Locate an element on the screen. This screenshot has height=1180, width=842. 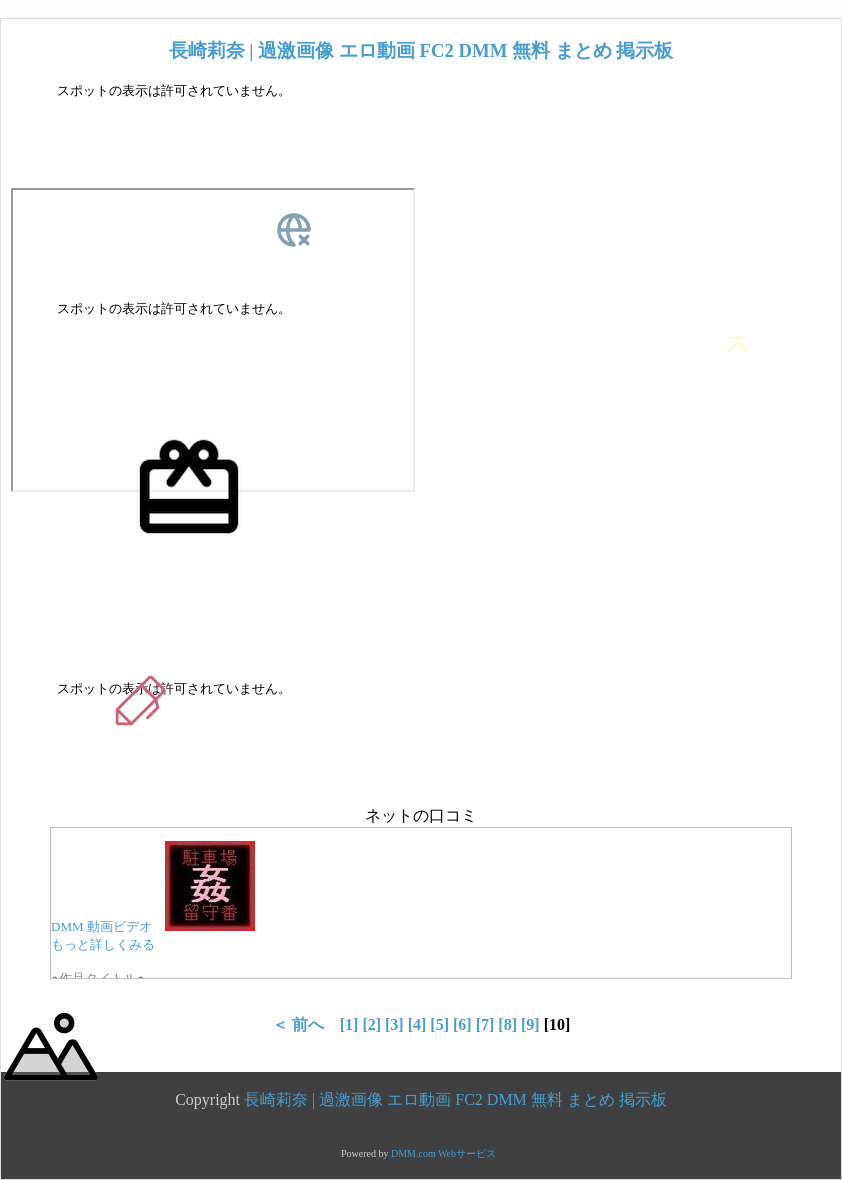
redeem a gift card is located at coordinates (189, 489).